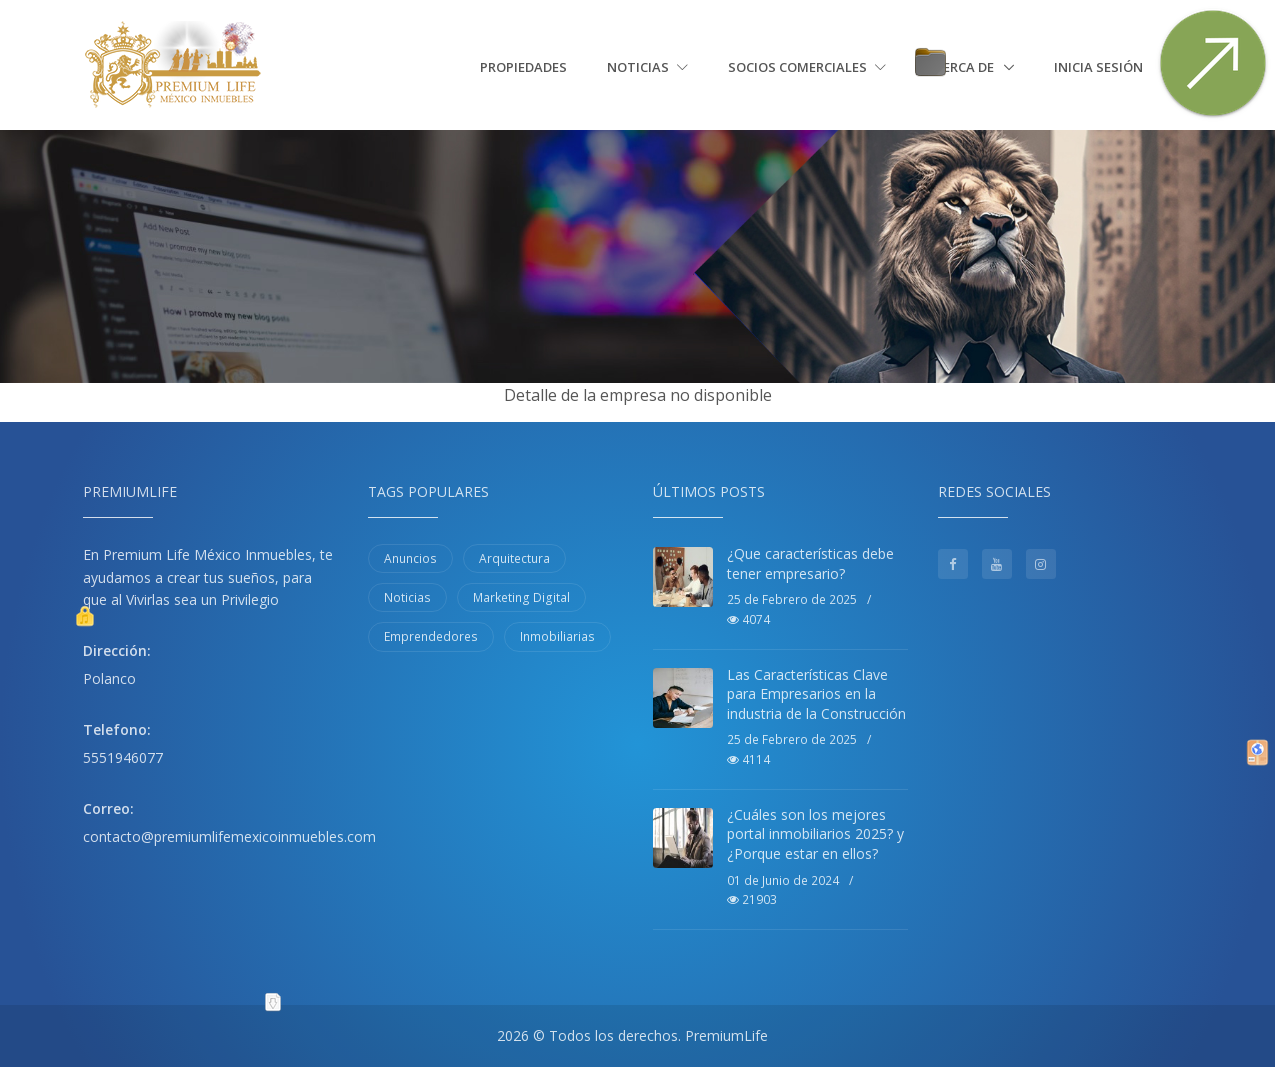  Describe the element at coordinates (930, 61) in the screenshot. I see `open a folder to view its contents` at that location.